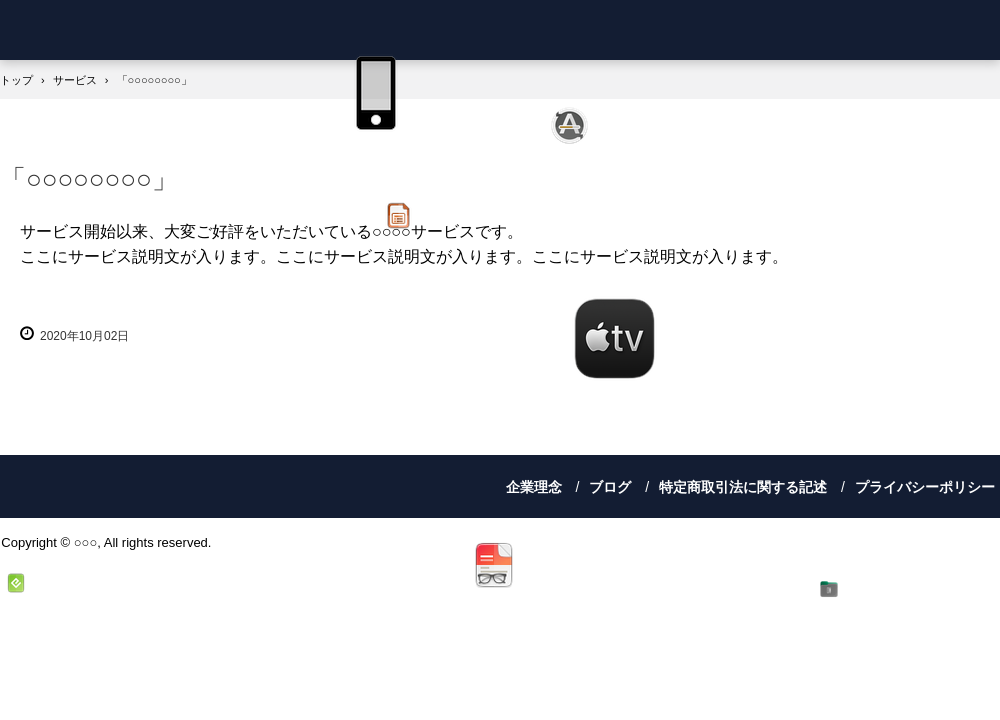 This screenshot has height=720, width=1000. What do you see at coordinates (569, 125) in the screenshot?
I see `check for and install system software updates` at bounding box center [569, 125].